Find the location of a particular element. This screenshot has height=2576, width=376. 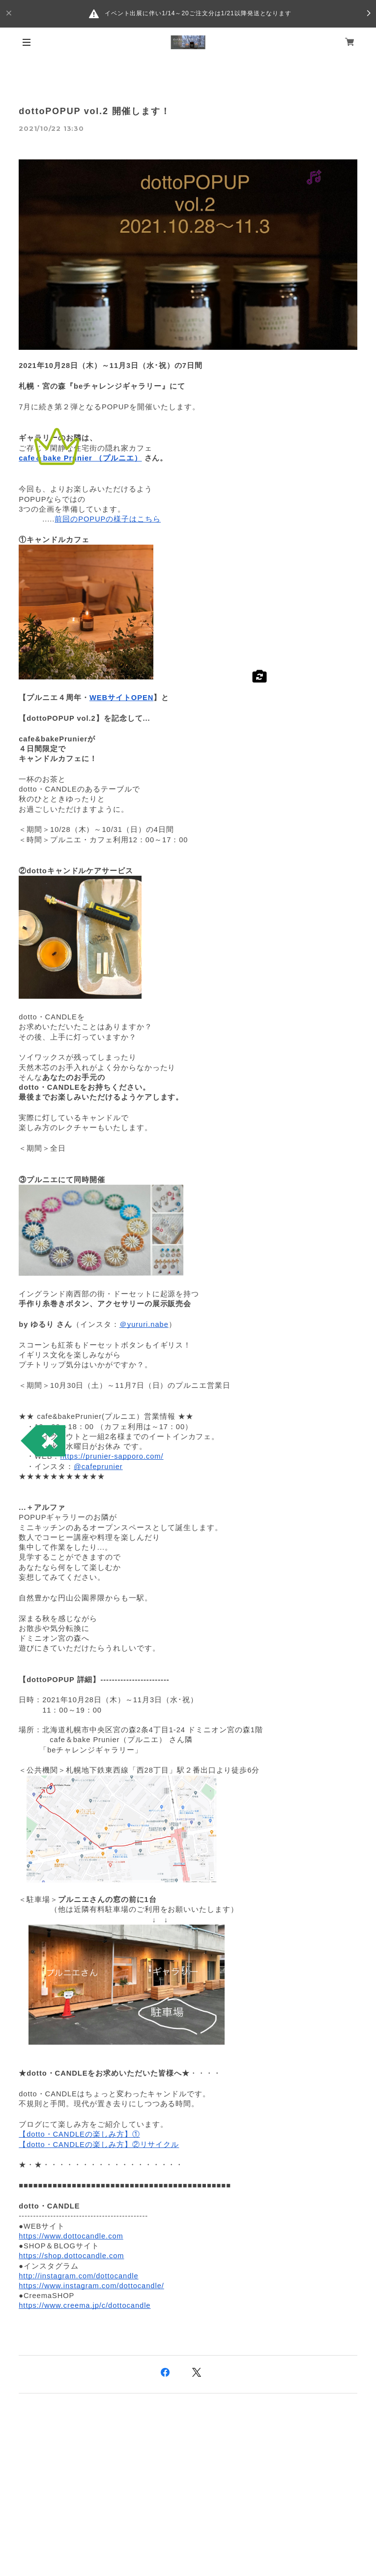

indicates premium or VIP status is located at coordinates (57, 449).